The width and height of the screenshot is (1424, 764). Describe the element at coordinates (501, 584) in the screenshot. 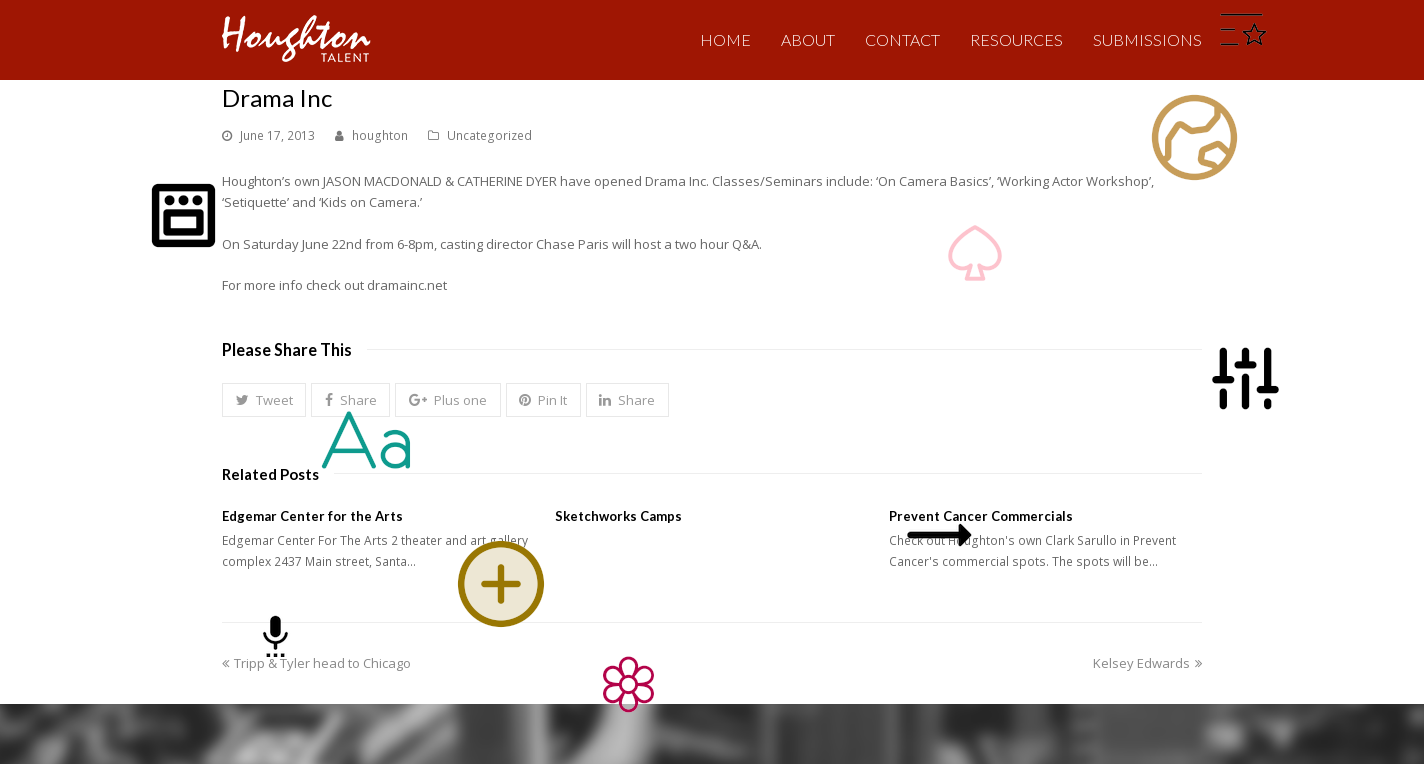

I see `add a new item` at that location.